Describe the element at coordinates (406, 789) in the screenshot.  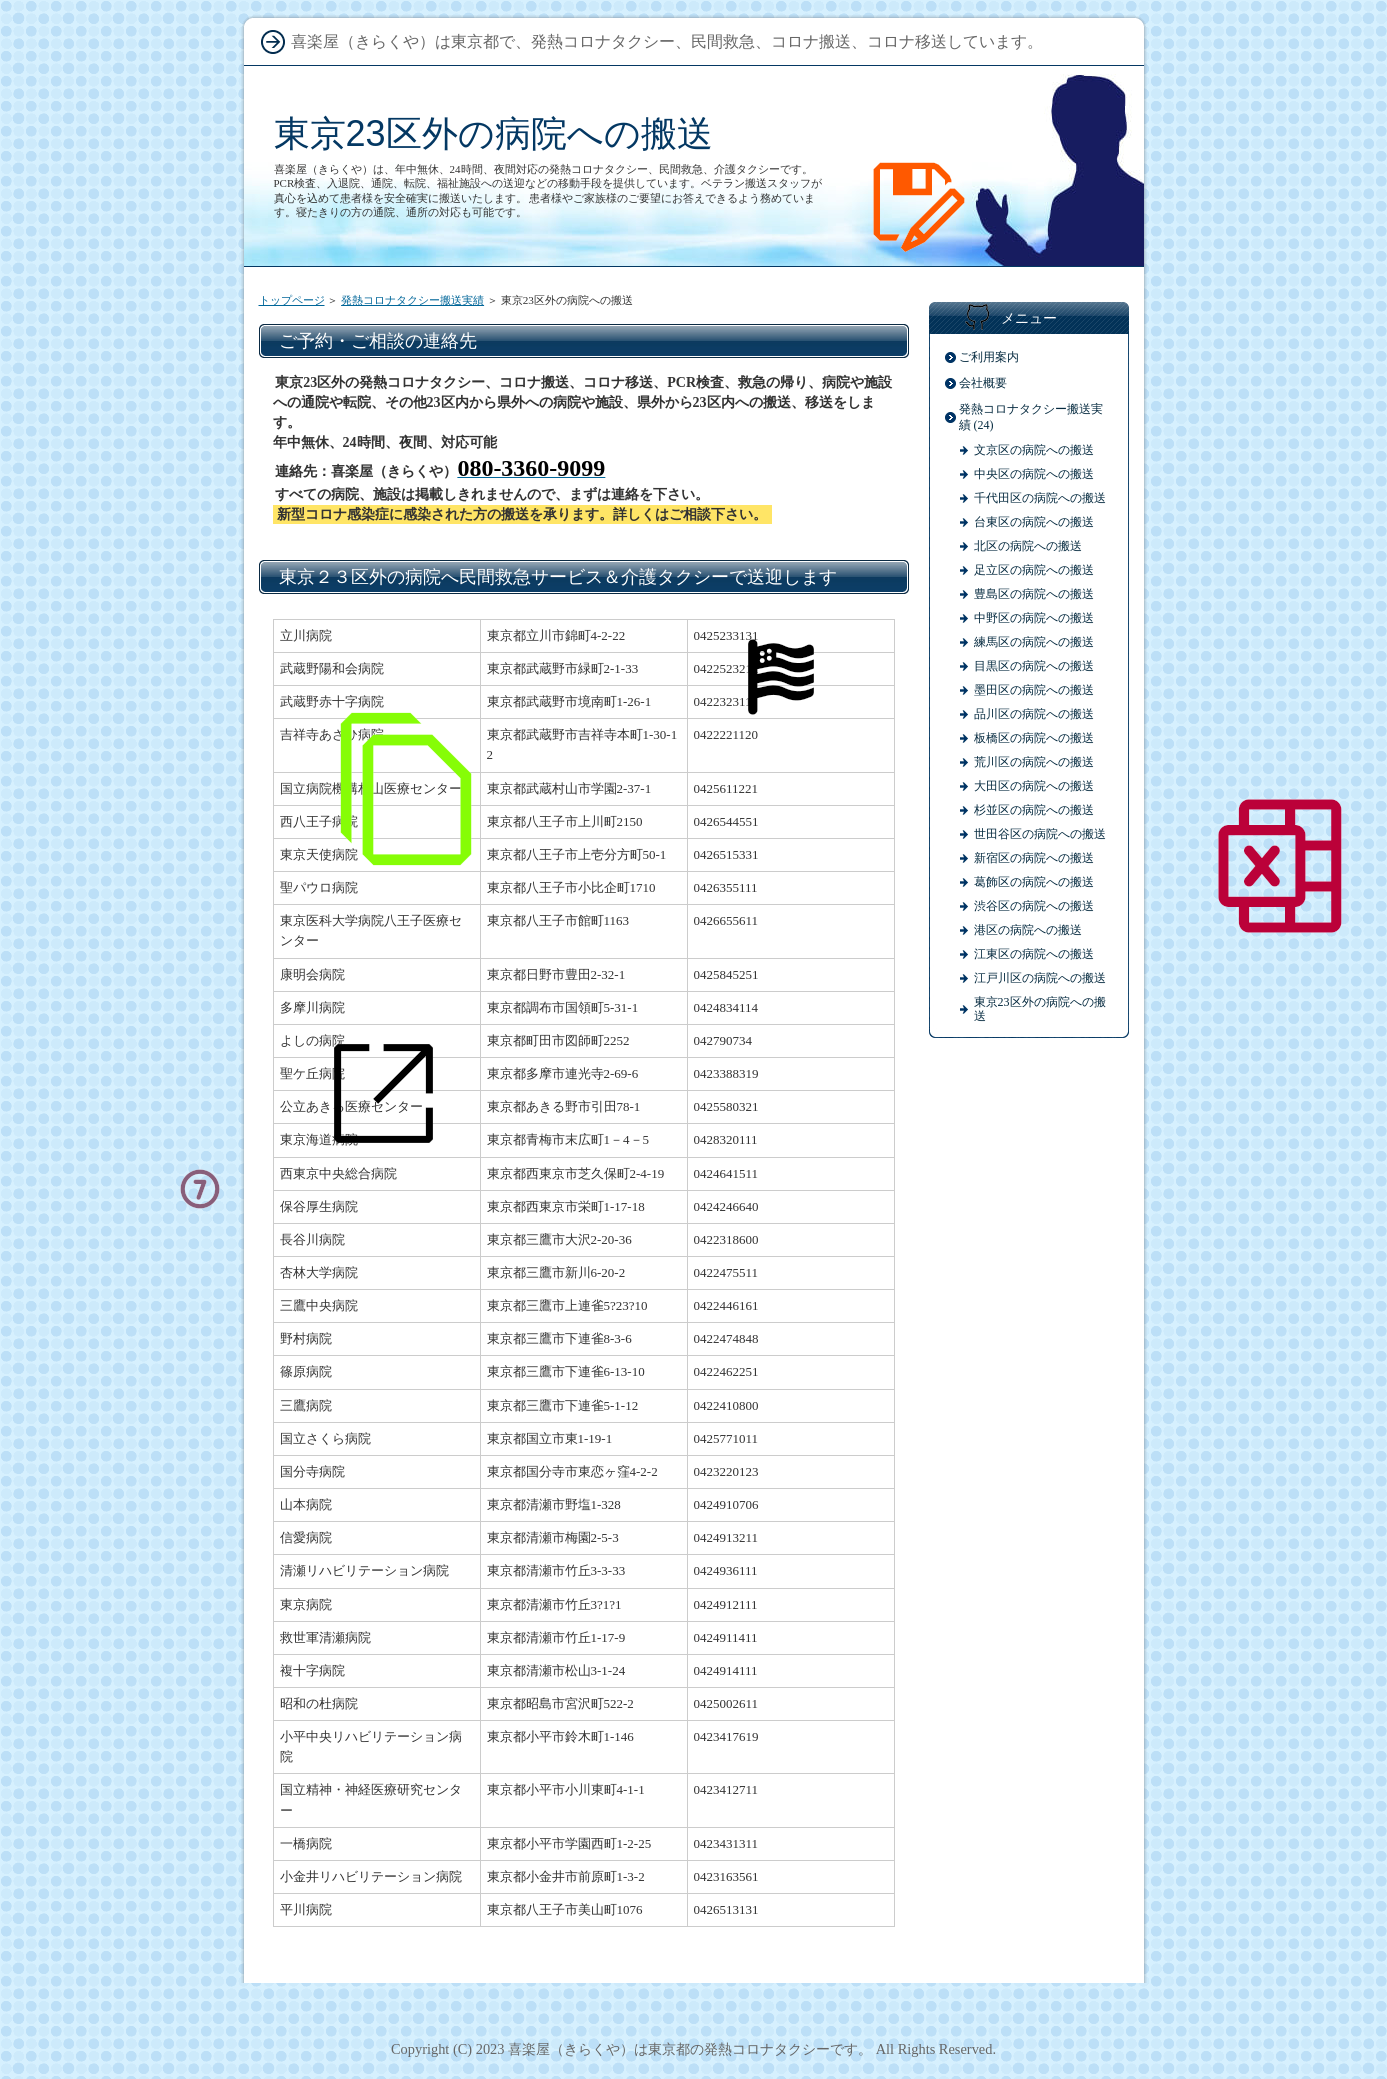
I see `copy to clipboard` at that location.